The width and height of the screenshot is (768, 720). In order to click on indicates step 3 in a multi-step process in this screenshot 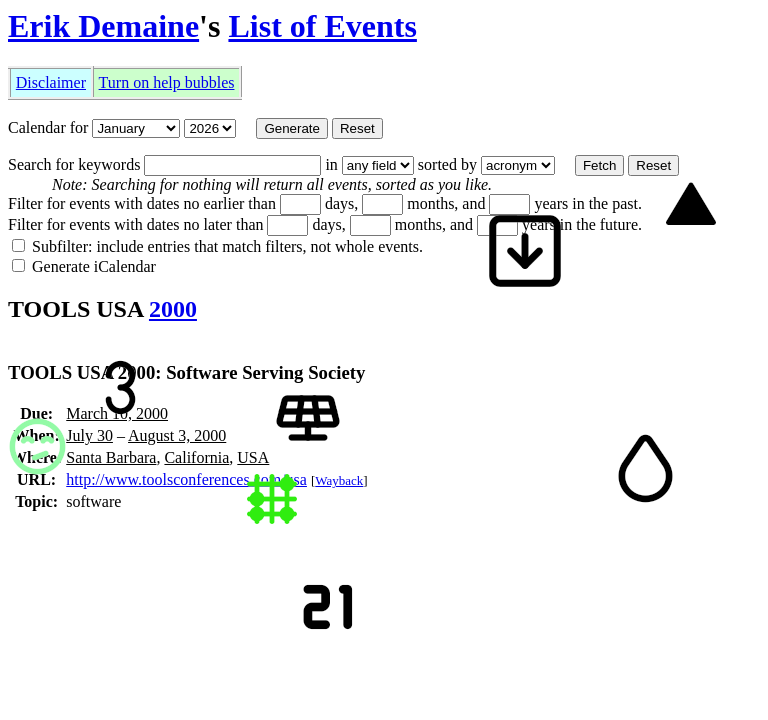, I will do `click(120, 387)`.